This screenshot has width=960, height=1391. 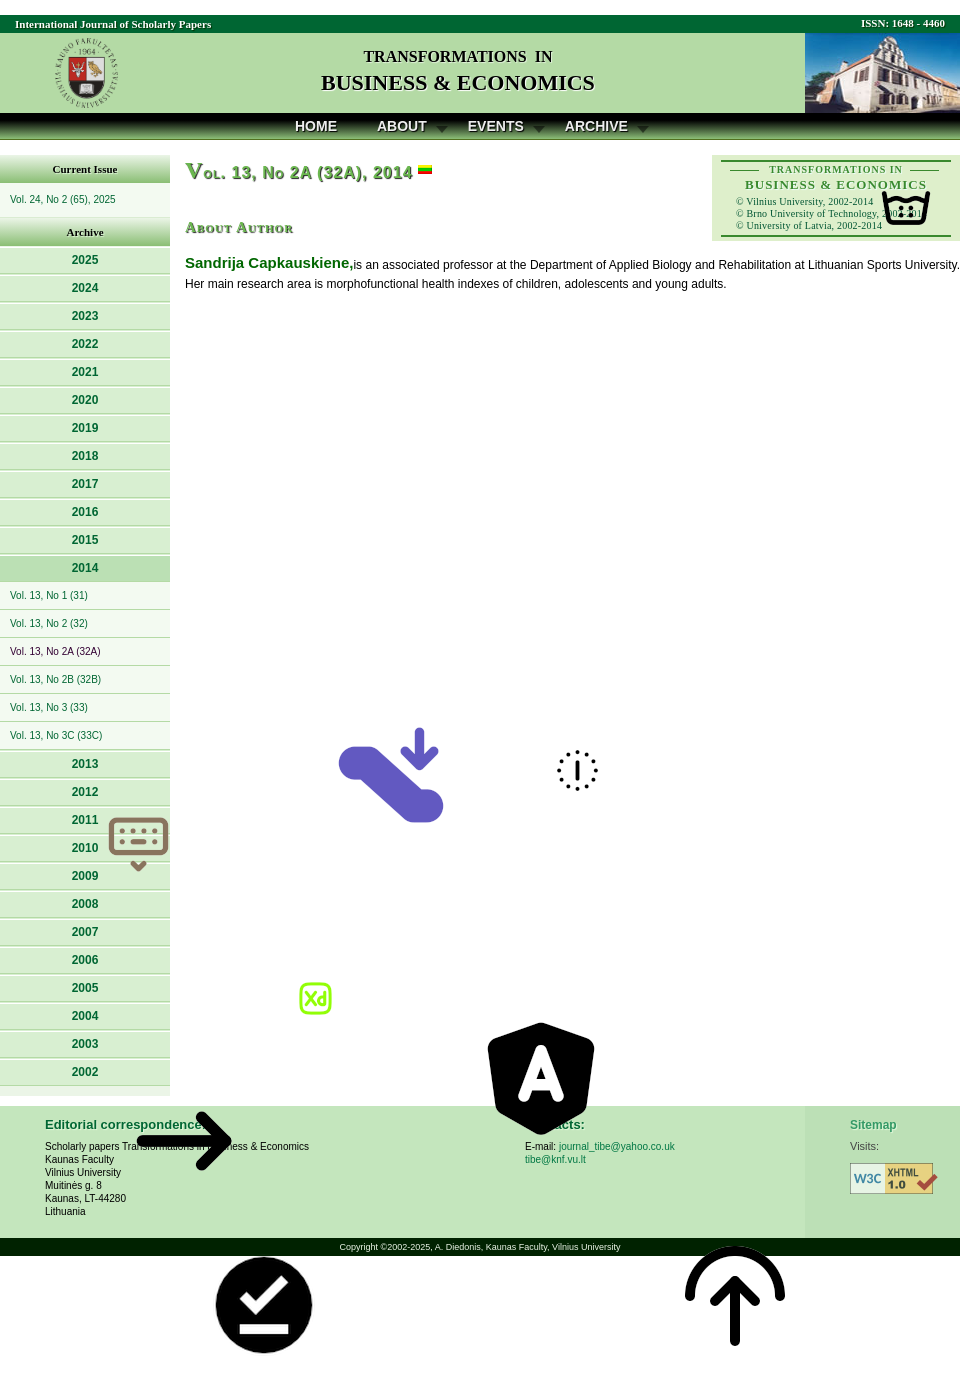 I want to click on open Adobe XD application, so click(x=315, y=998).